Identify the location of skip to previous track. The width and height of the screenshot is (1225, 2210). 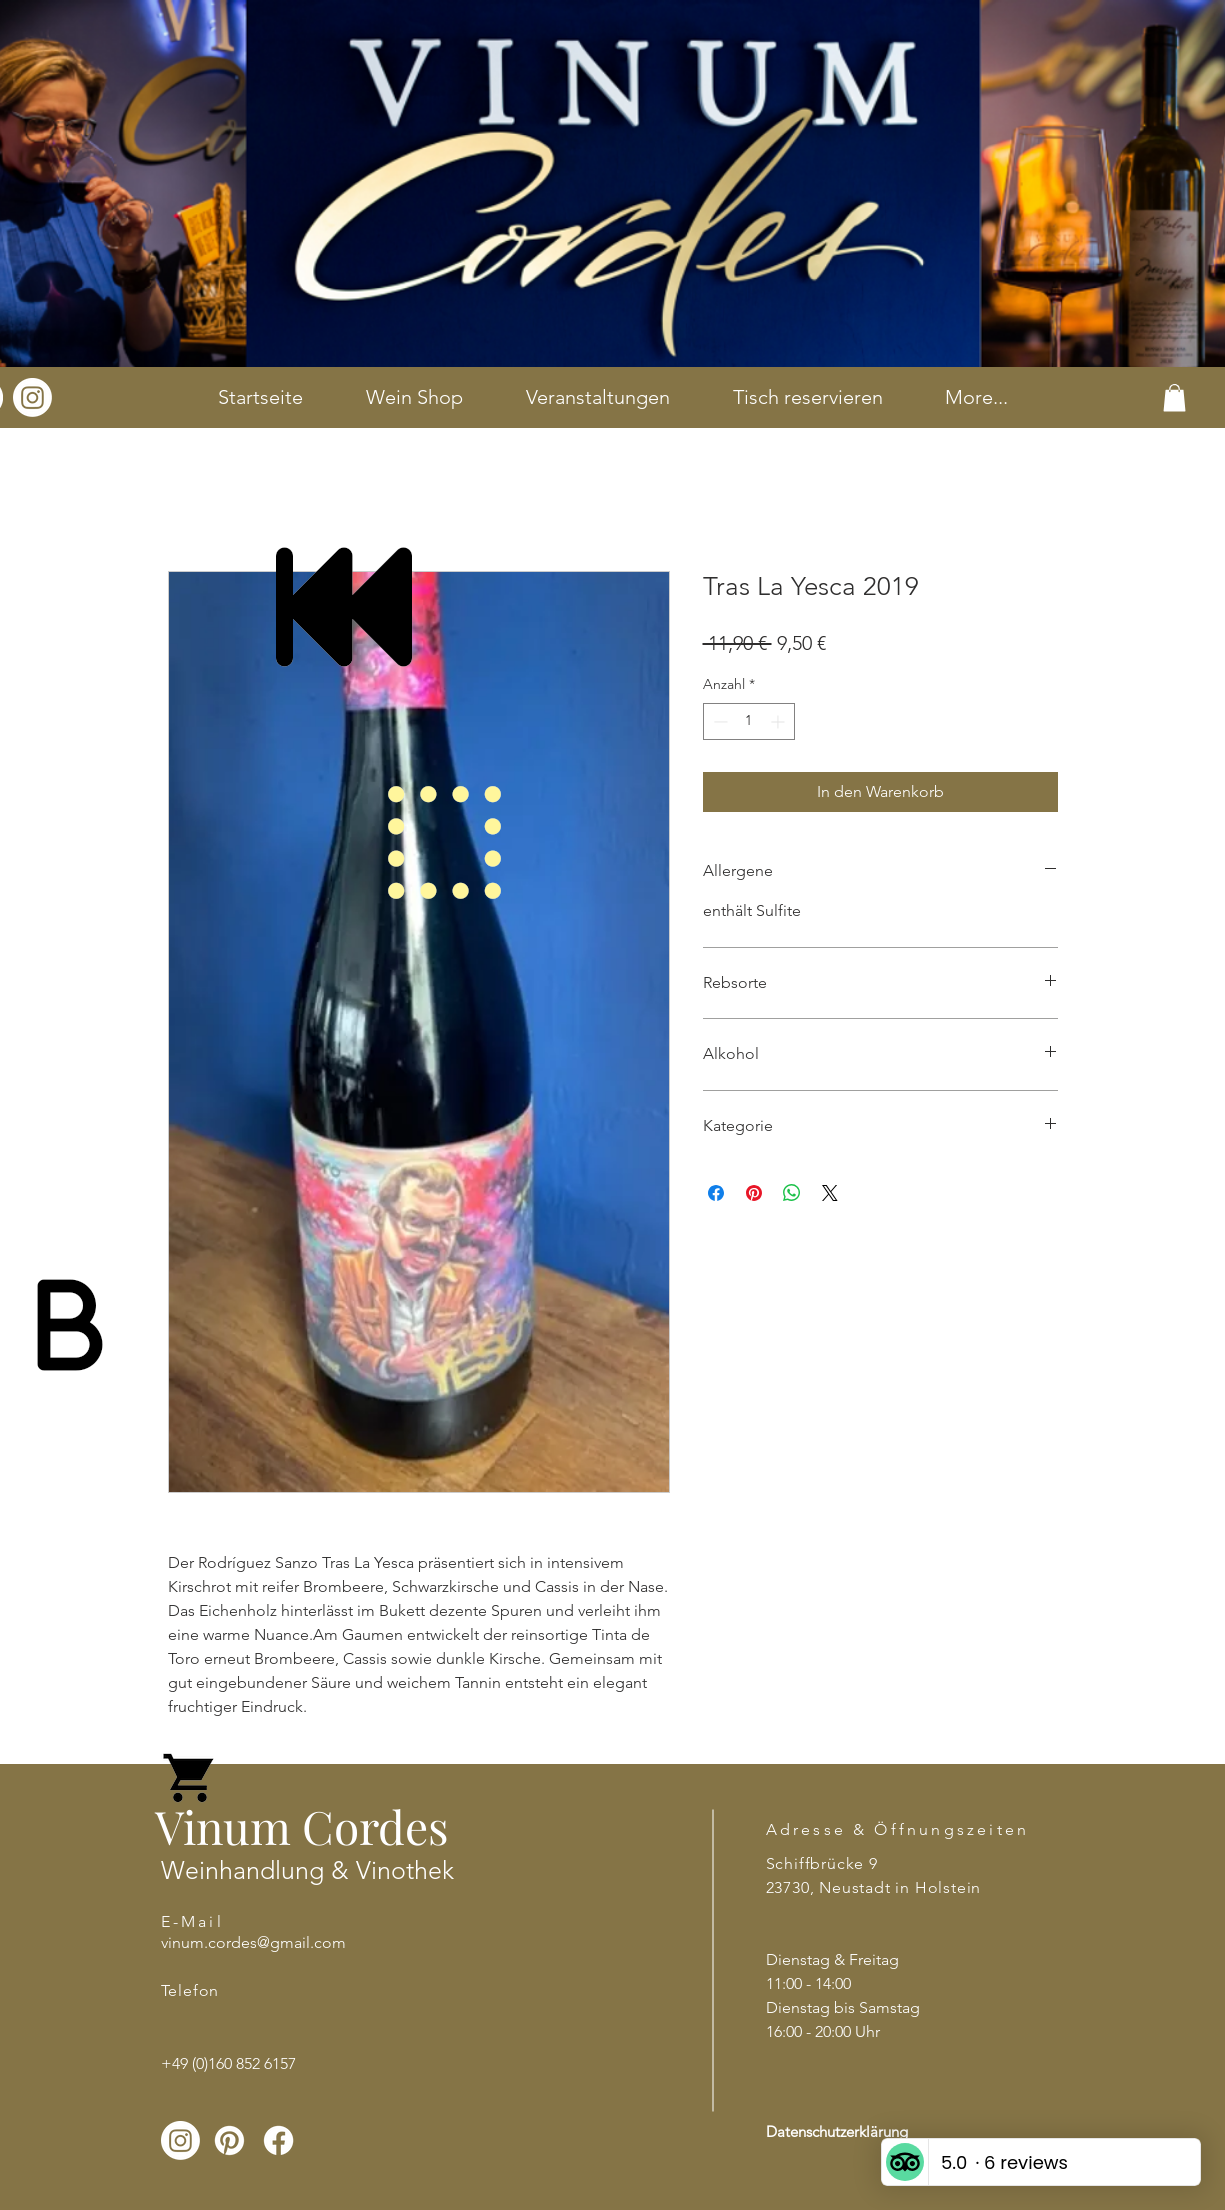
(344, 607).